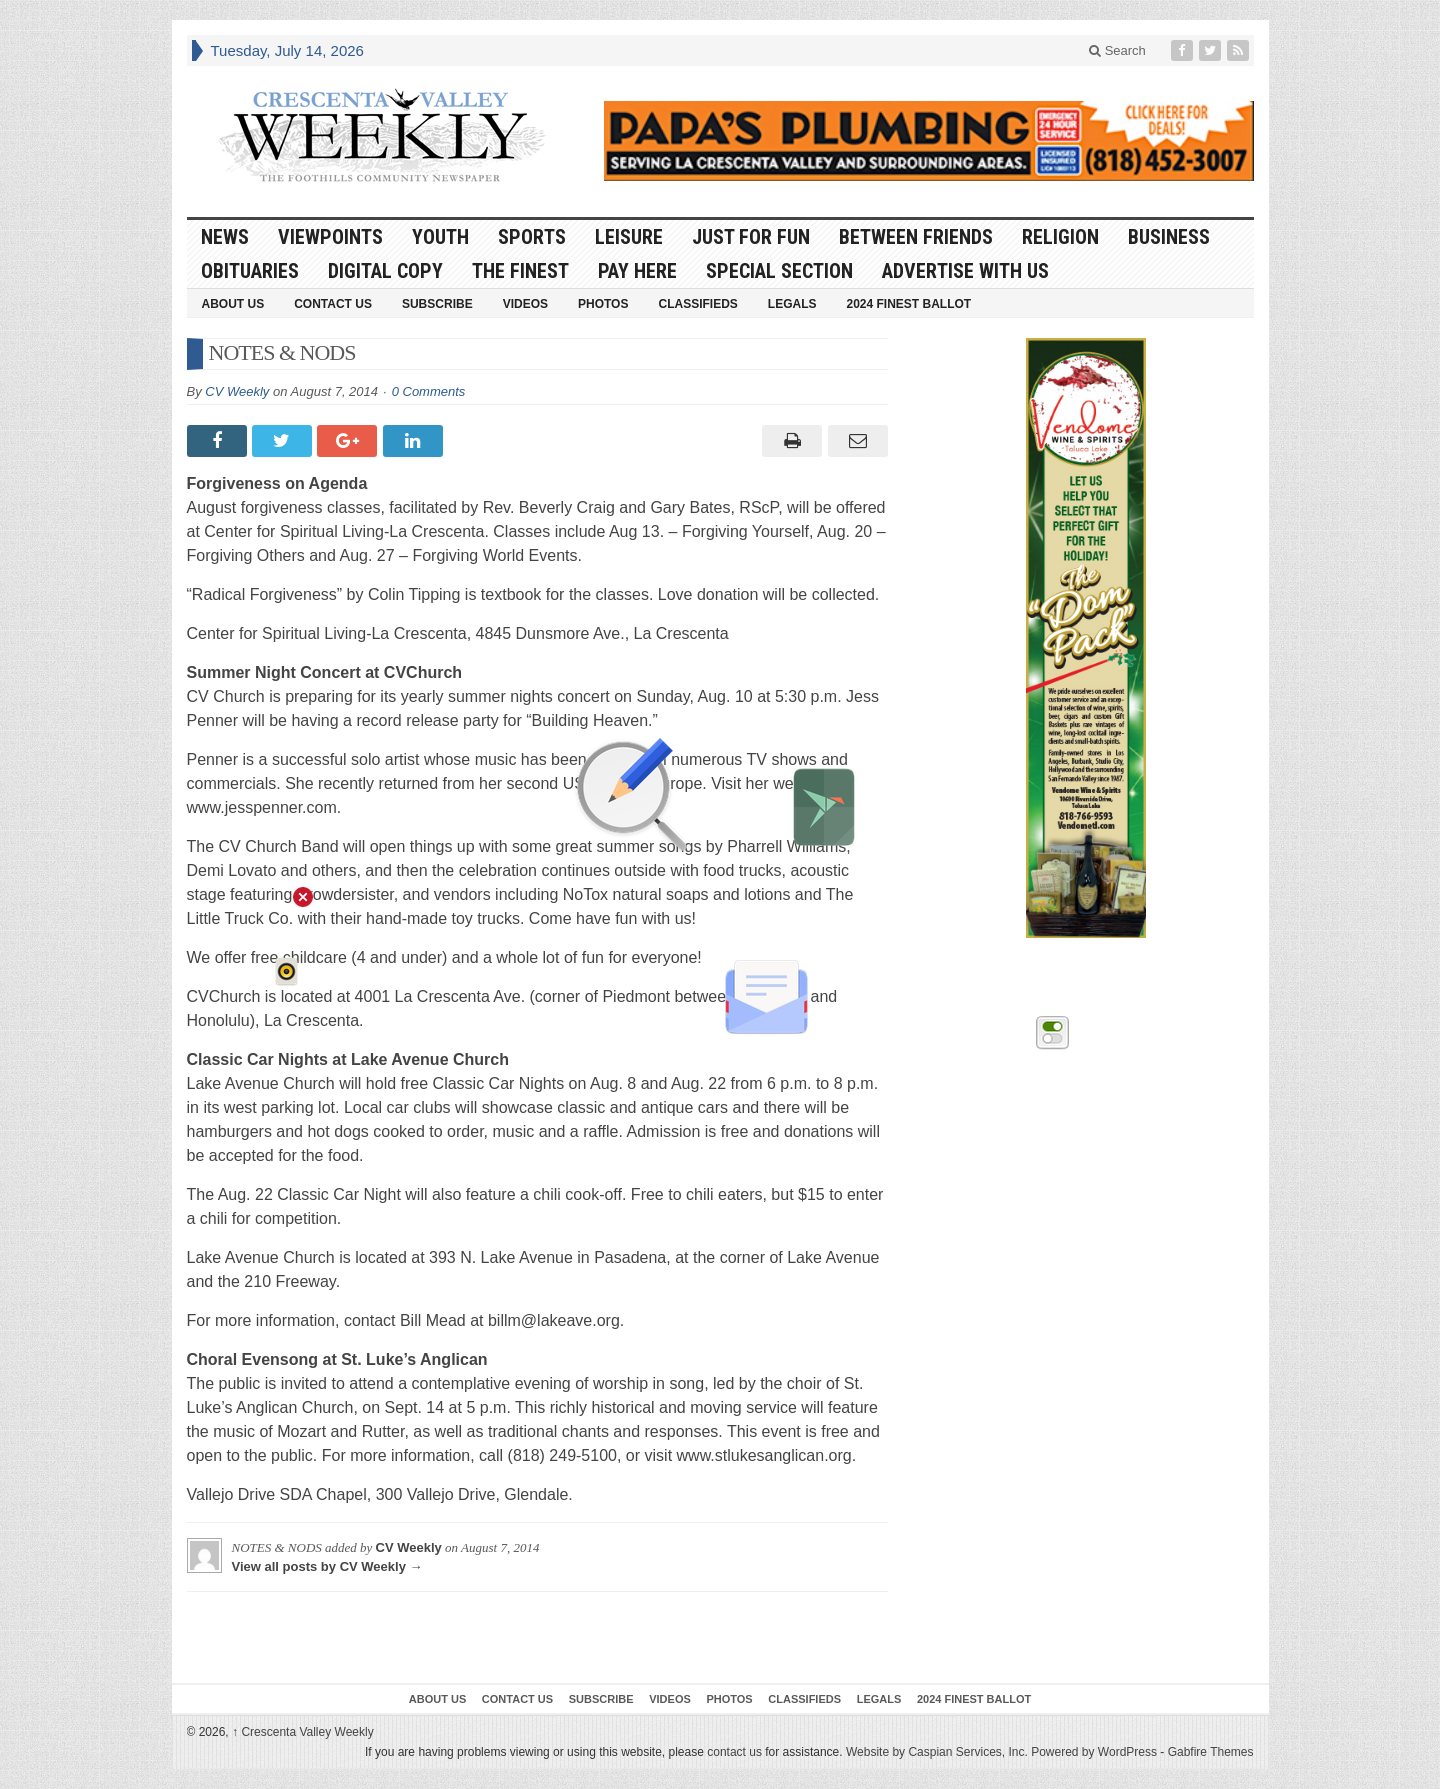 Image resolution: width=1440 pixels, height=1789 pixels. Describe the element at coordinates (766, 1001) in the screenshot. I see `indicates a message has been read` at that location.